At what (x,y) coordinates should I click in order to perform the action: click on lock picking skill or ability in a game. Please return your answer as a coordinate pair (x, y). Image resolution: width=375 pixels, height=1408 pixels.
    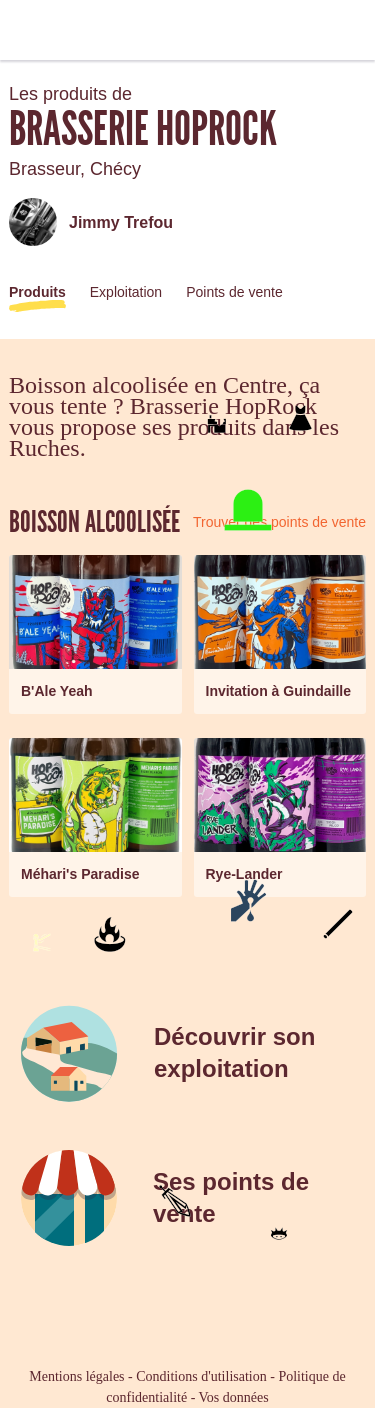
    Looking at the image, I should click on (41, 942).